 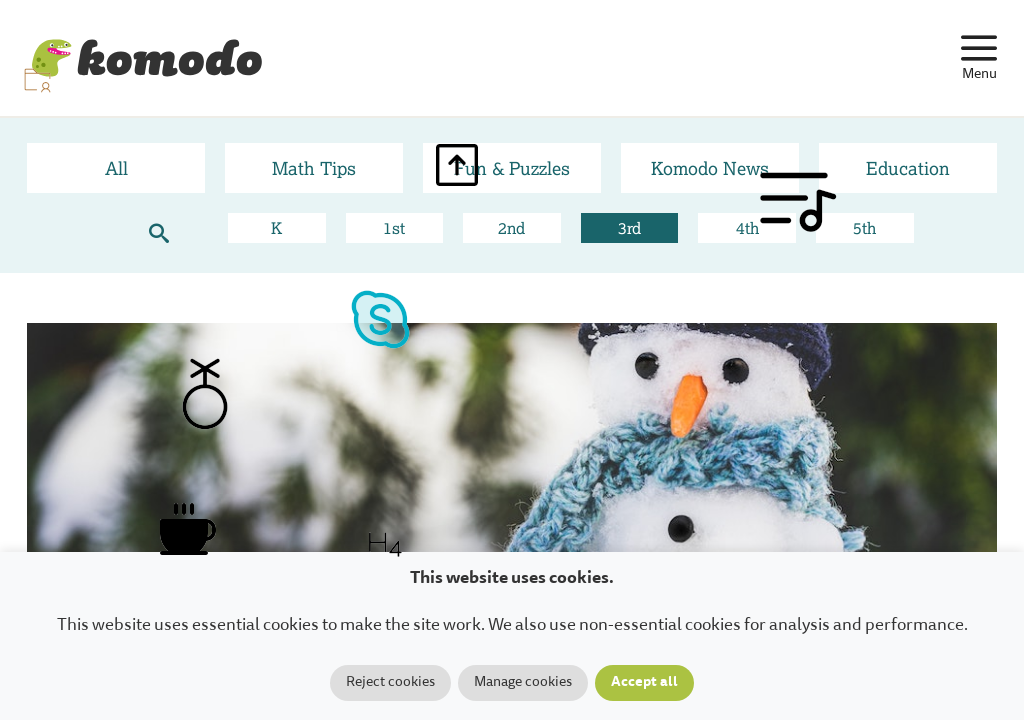 I want to click on upload a file or content, so click(x=457, y=165).